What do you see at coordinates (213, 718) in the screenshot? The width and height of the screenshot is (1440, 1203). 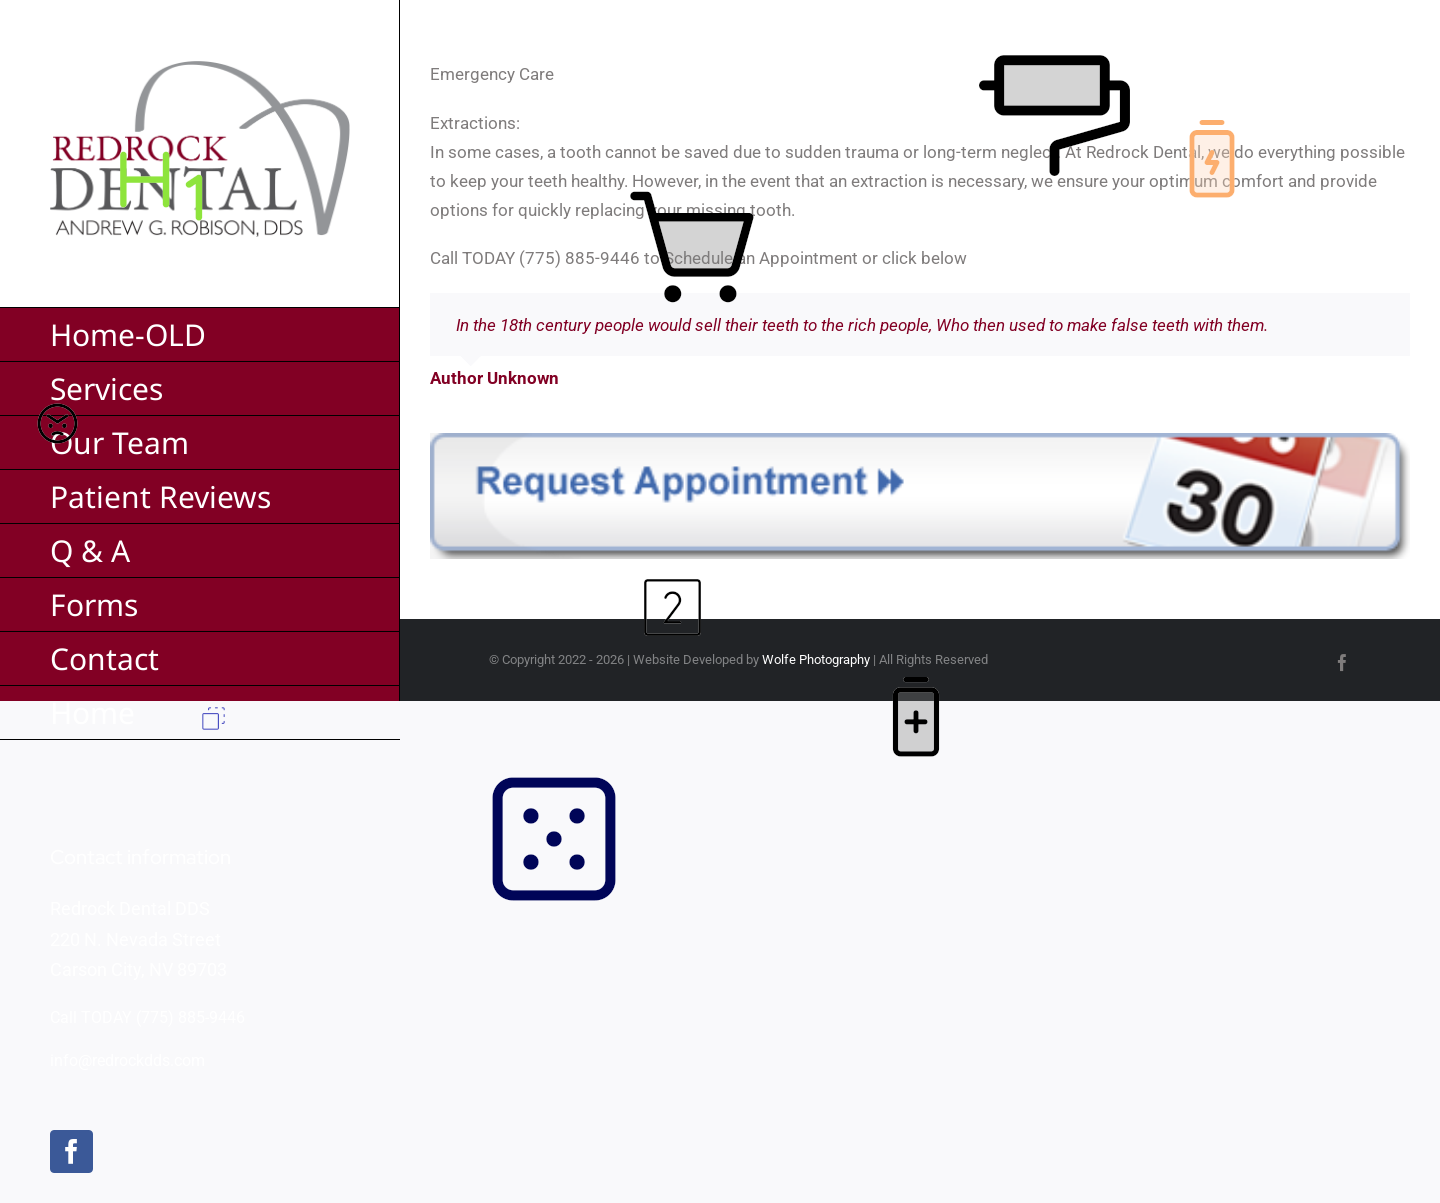 I see `send selection to background layer` at bounding box center [213, 718].